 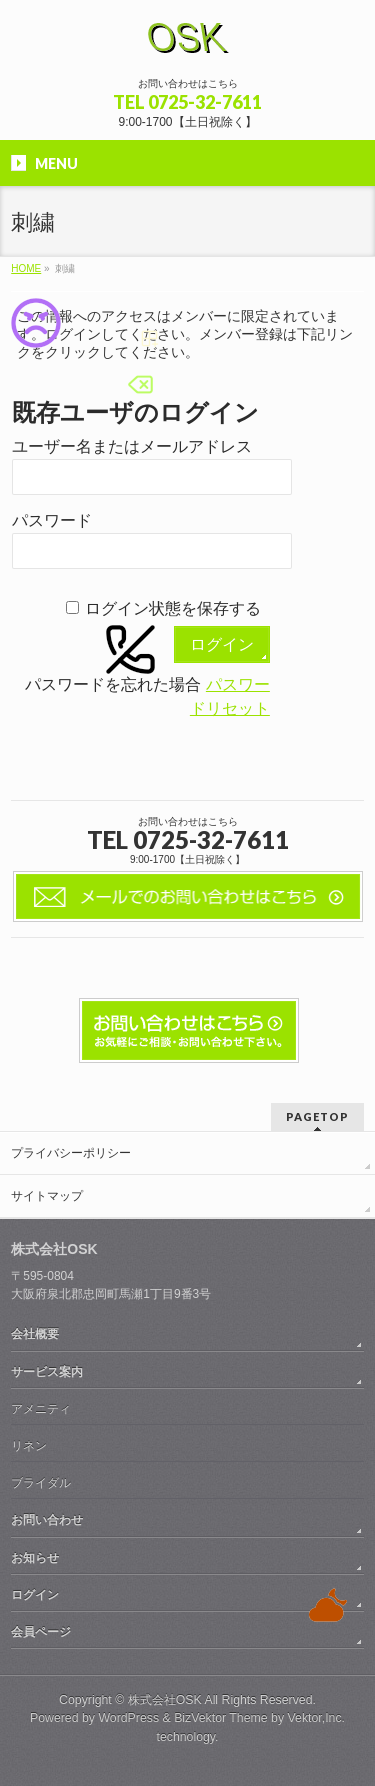 I want to click on react with anger to a post or message, so click(x=36, y=323).